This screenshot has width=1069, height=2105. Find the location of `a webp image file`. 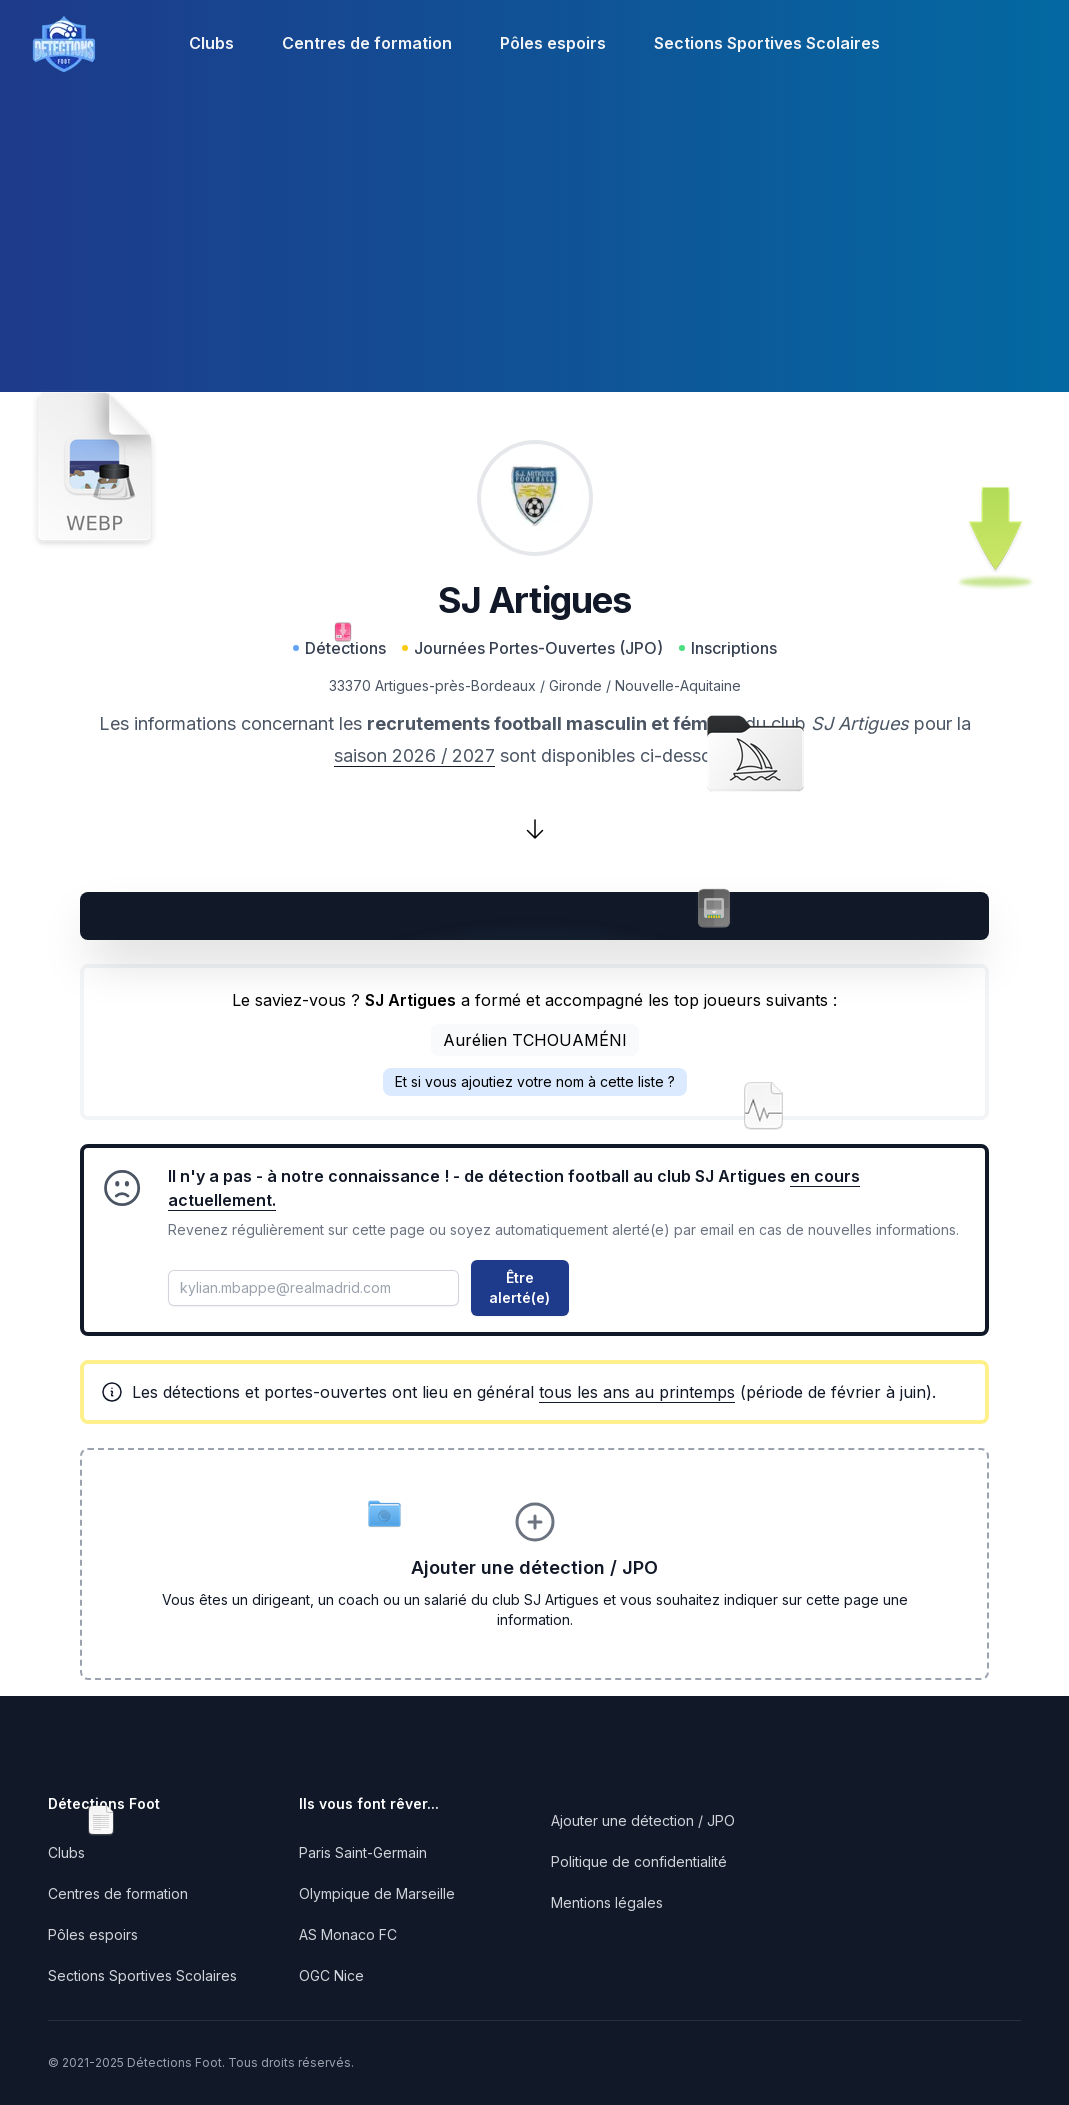

a webp image file is located at coordinates (94, 469).